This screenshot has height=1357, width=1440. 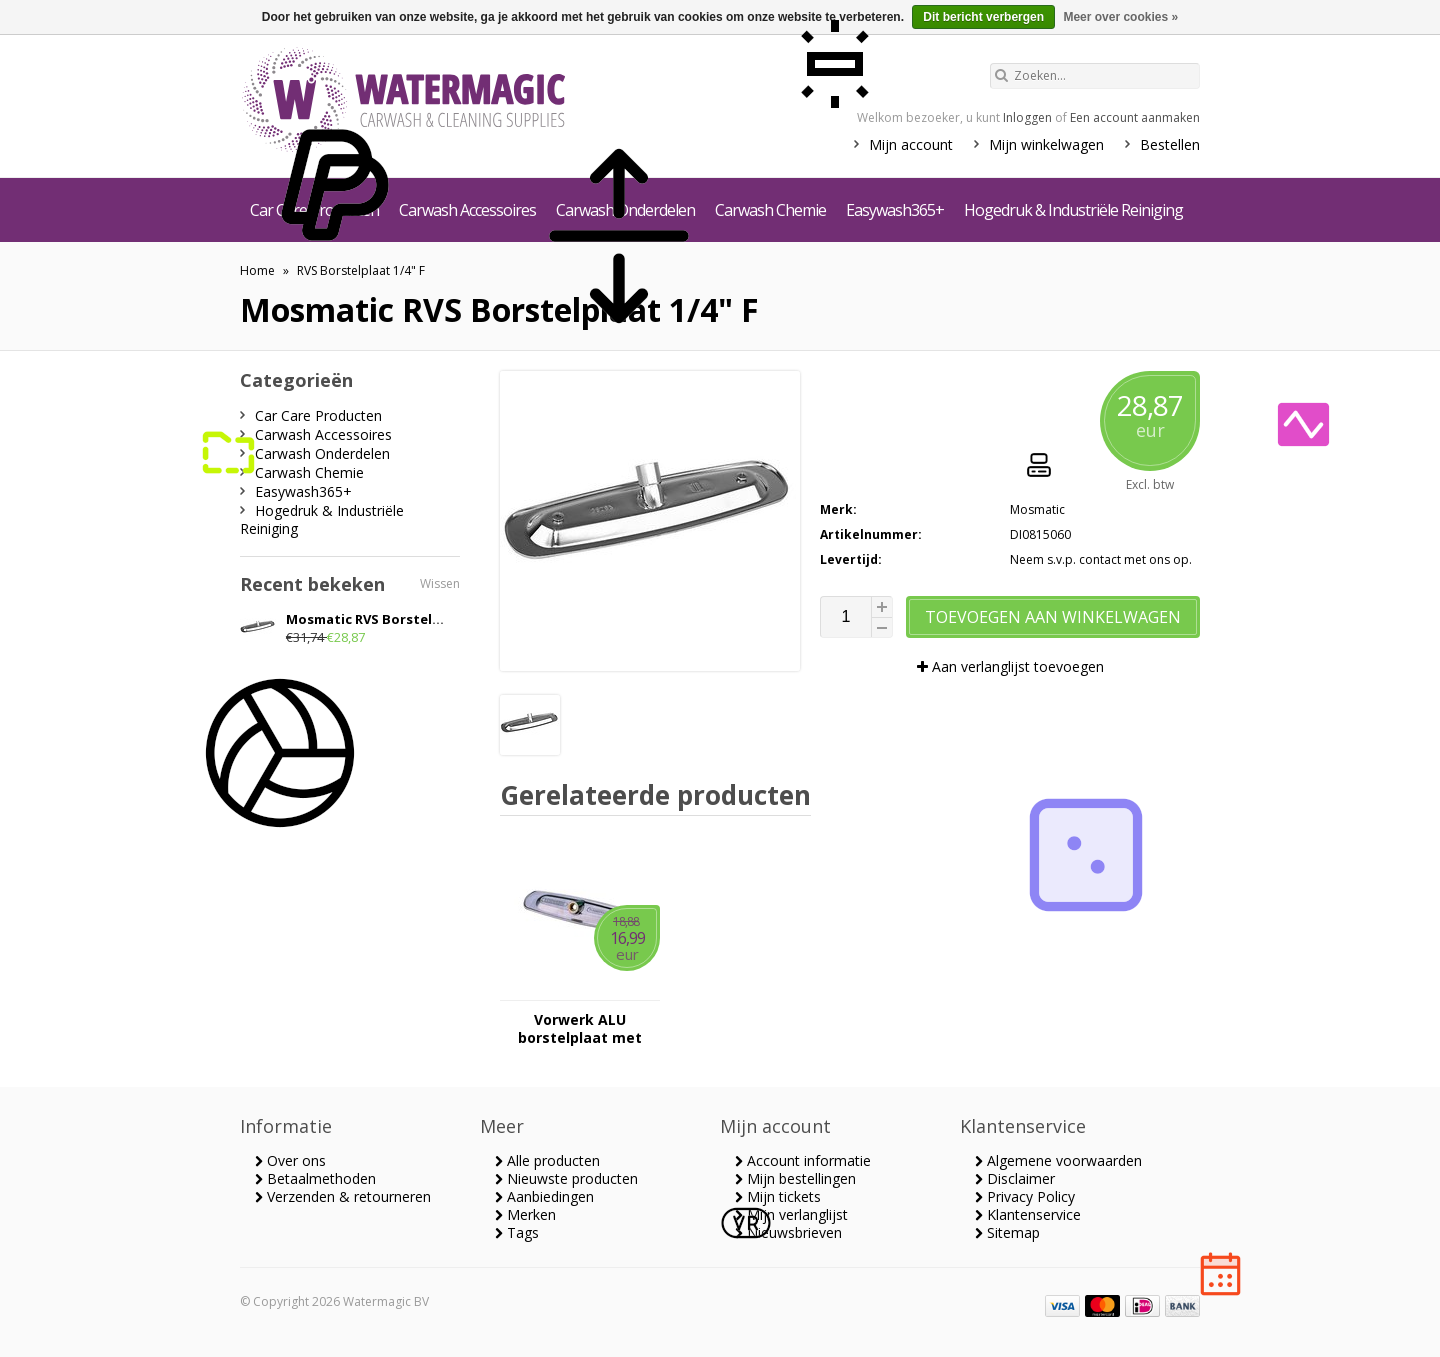 I want to click on create a new folder, so click(x=228, y=451).